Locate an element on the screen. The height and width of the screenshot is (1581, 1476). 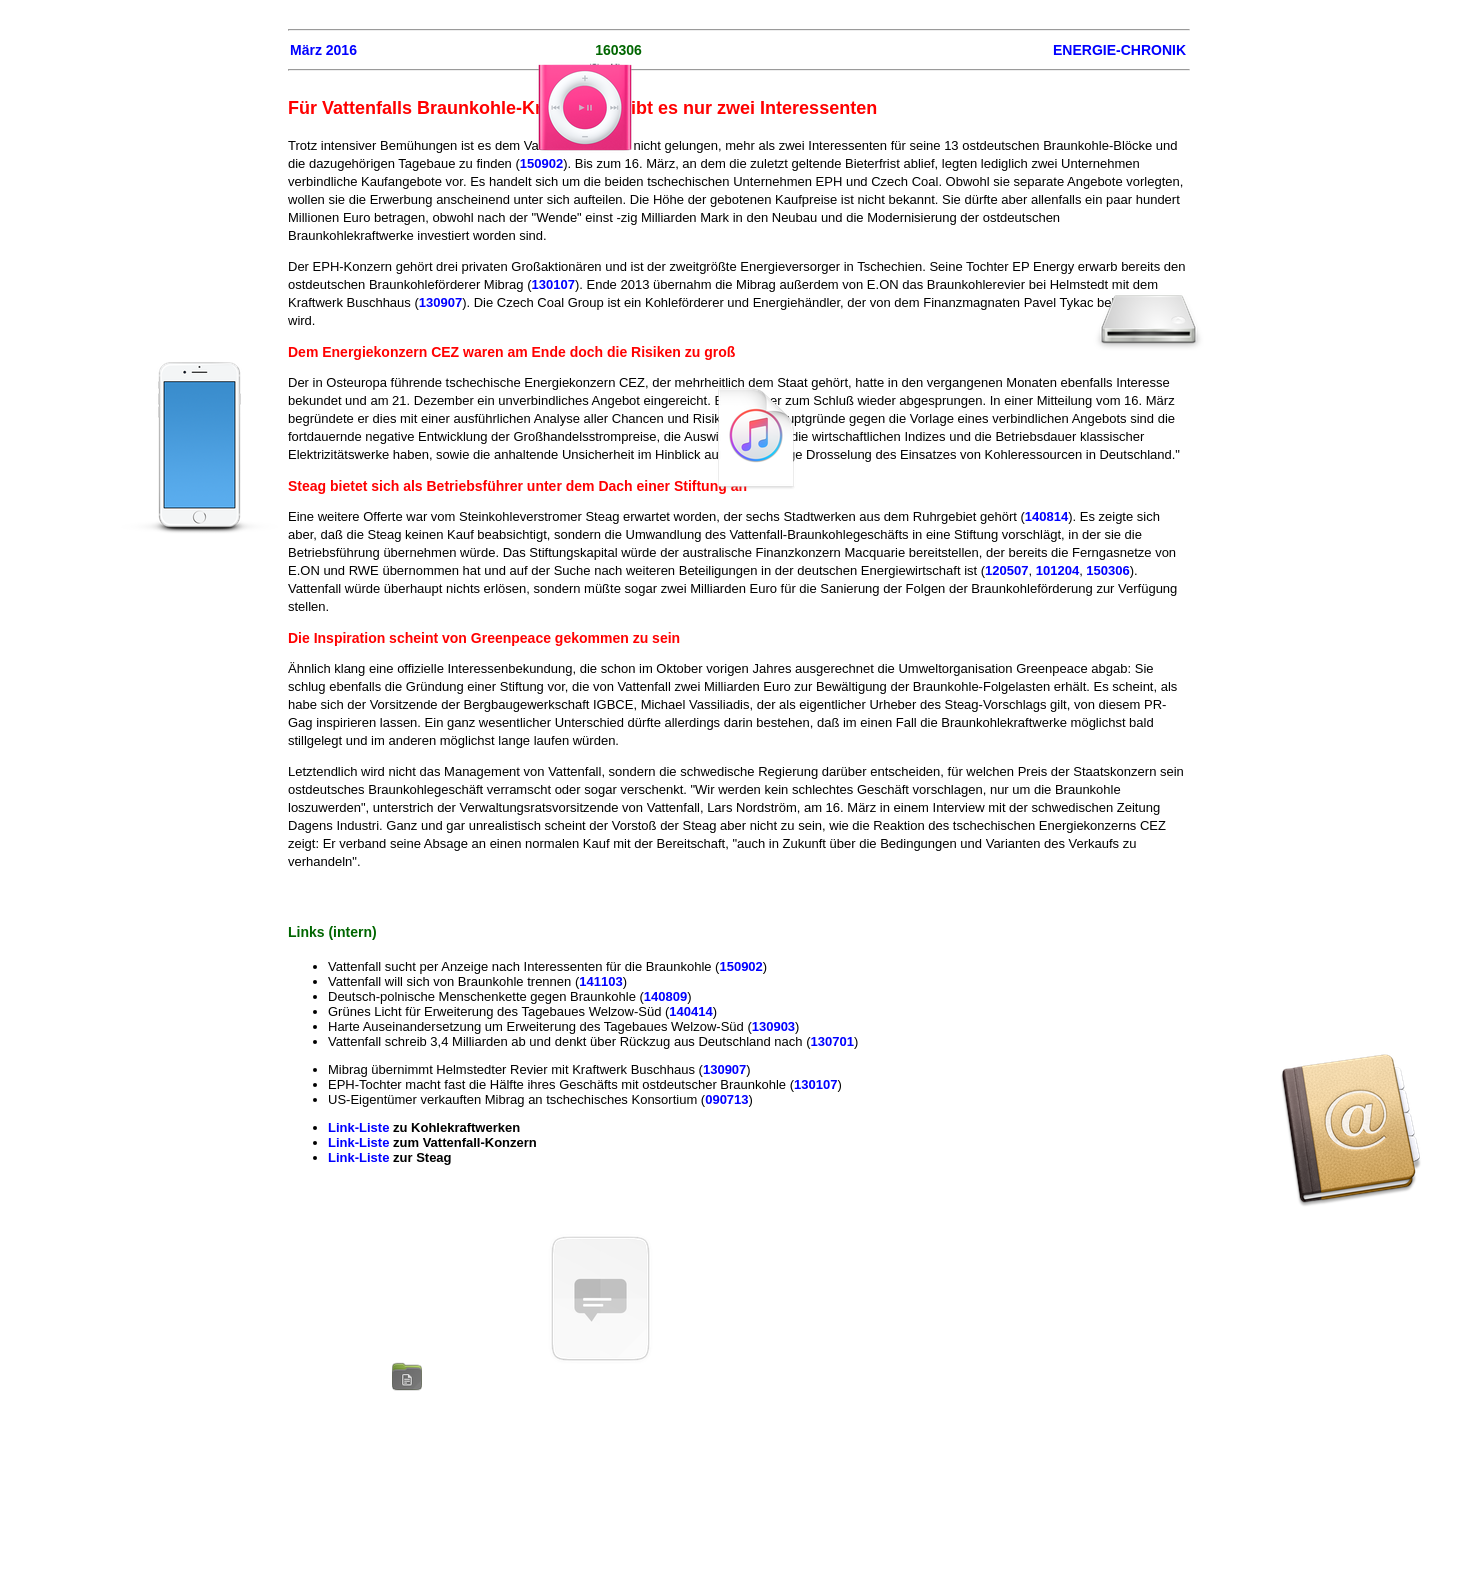
access removable storage device is located at coordinates (1148, 320).